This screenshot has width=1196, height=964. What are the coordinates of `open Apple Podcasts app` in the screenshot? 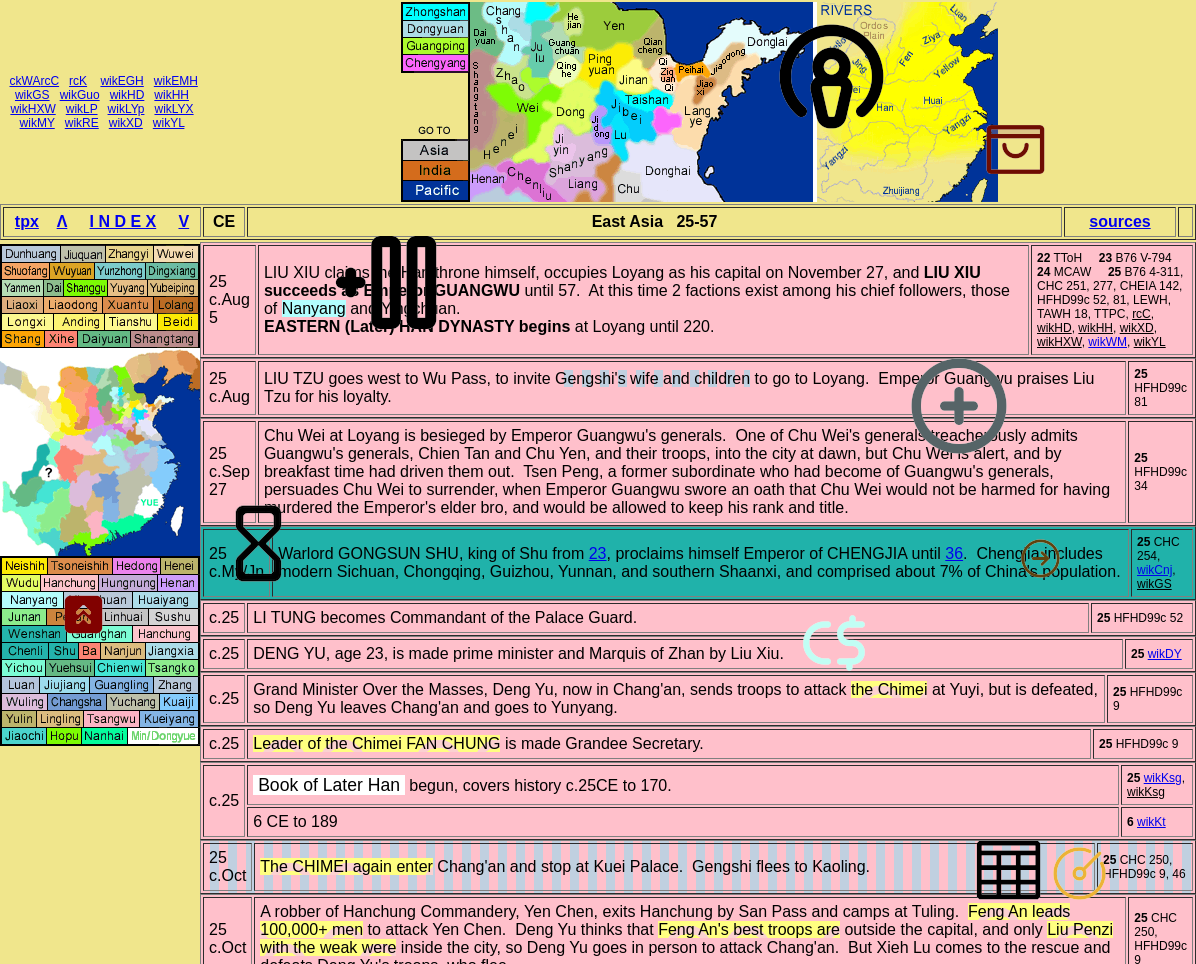 It's located at (831, 76).